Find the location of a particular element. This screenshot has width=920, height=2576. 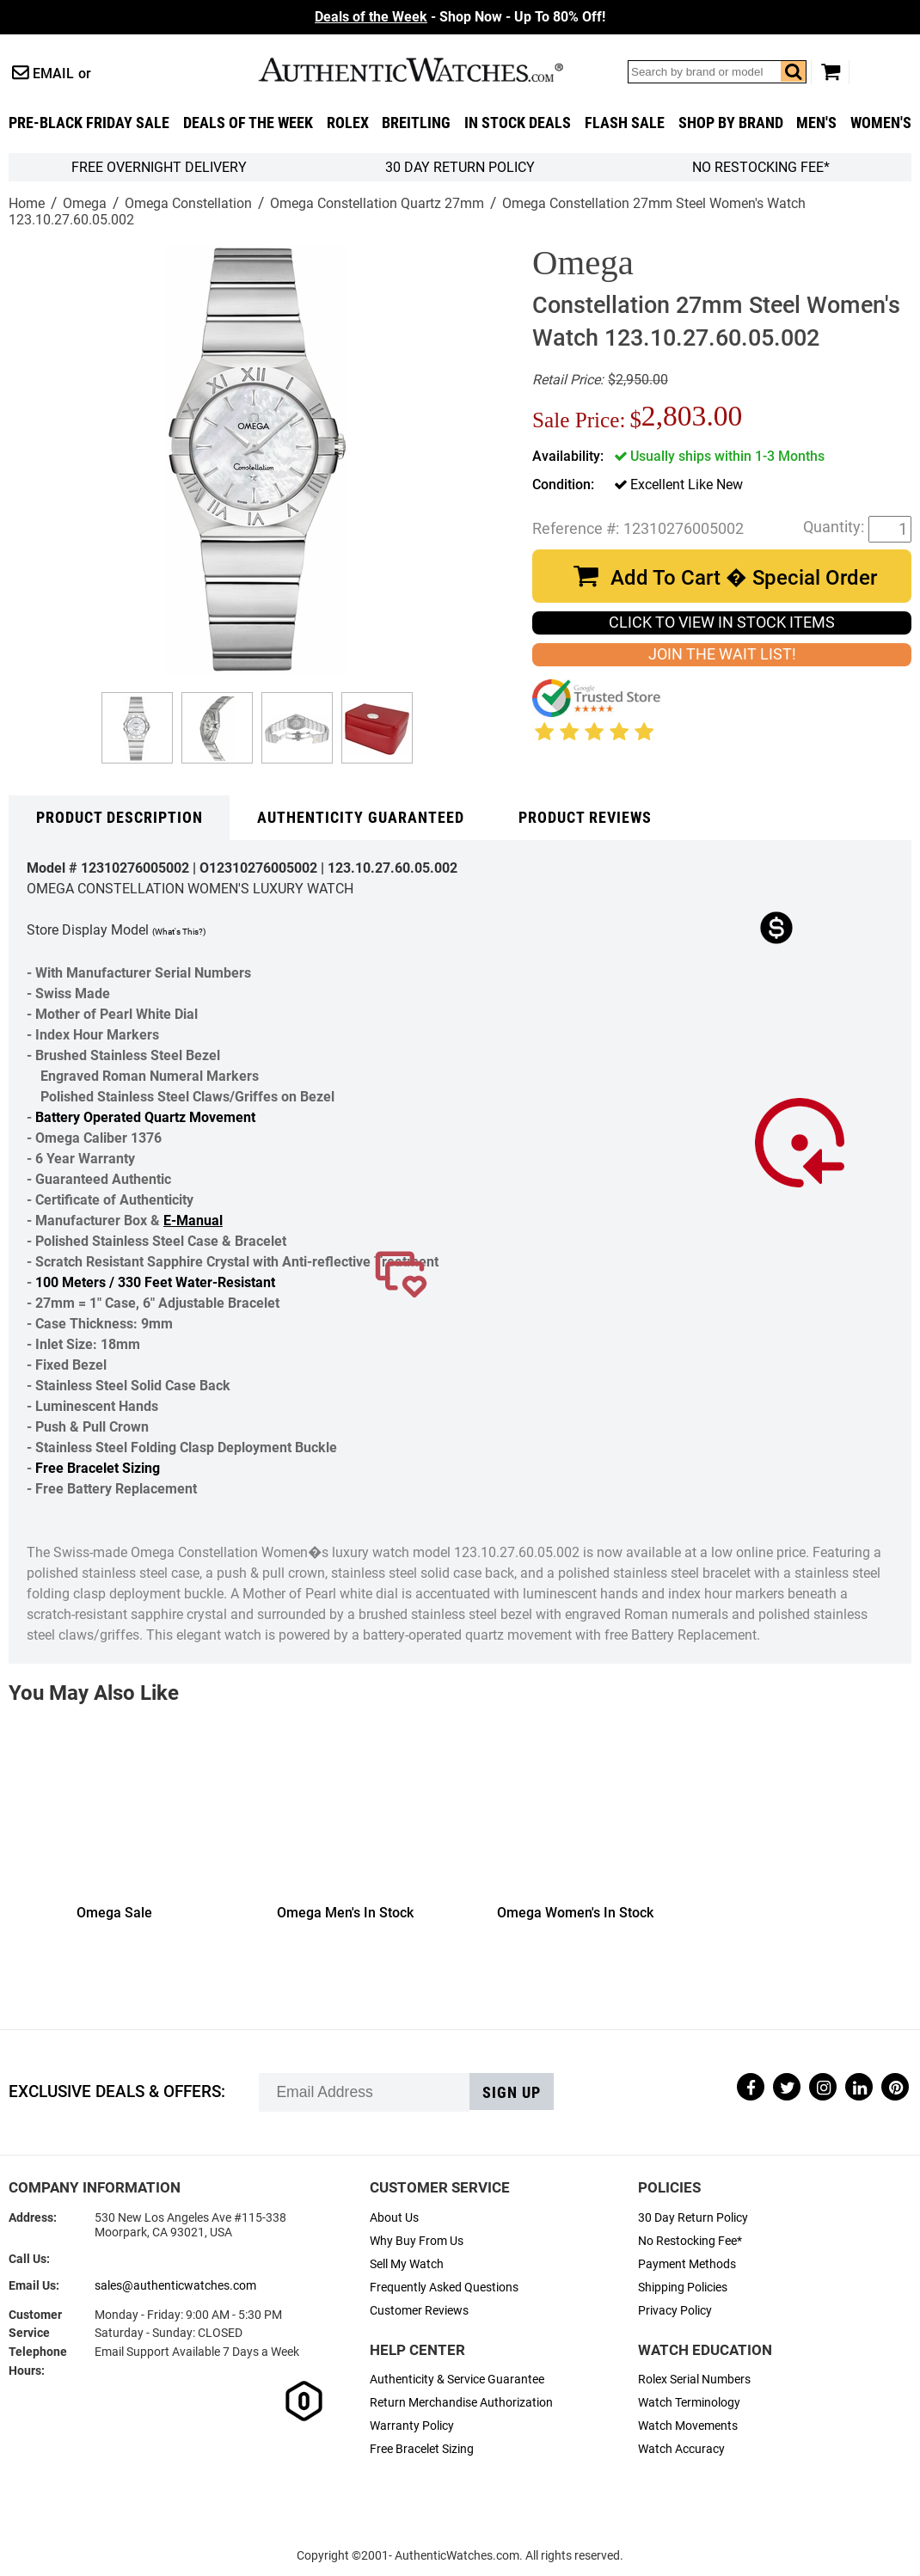

indicates an issue is tracked by another item is located at coordinates (800, 1143).